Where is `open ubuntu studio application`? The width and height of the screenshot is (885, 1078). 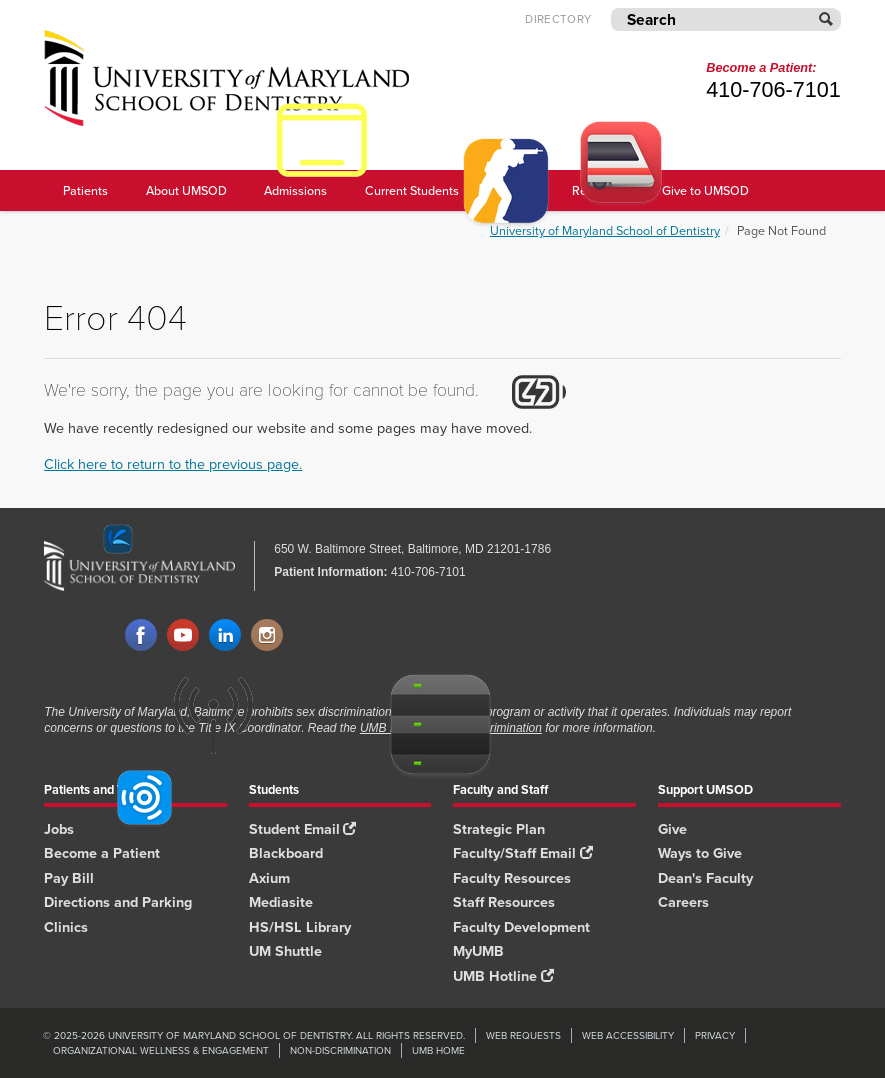
open ubuntu studio application is located at coordinates (144, 797).